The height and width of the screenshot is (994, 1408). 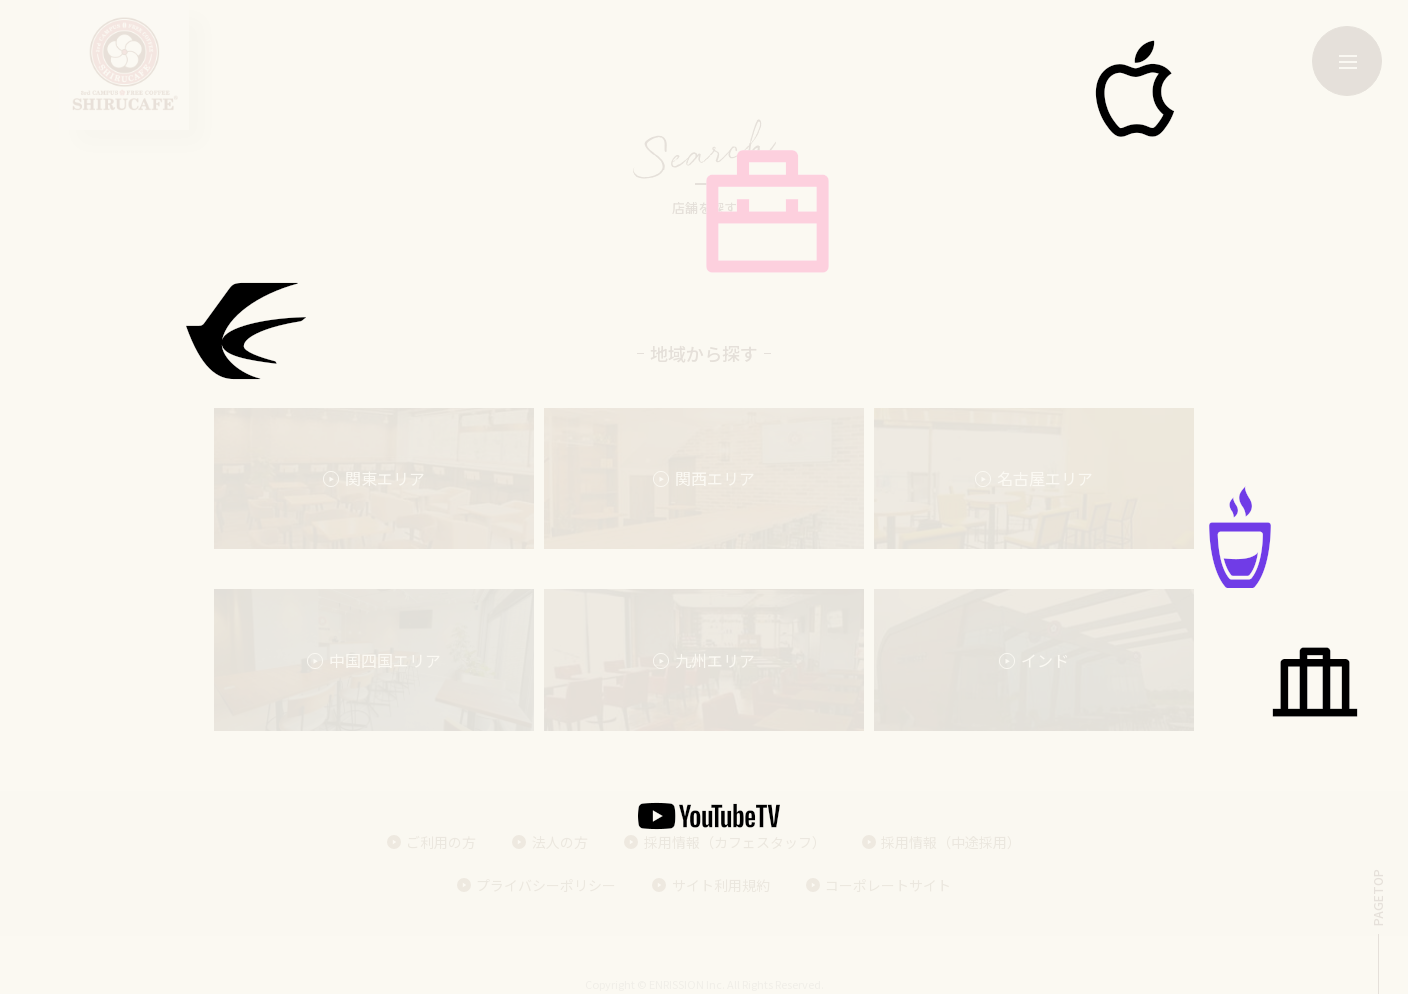 What do you see at coordinates (1137, 89) in the screenshot?
I see `apple company logo` at bounding box center [1137, 89].